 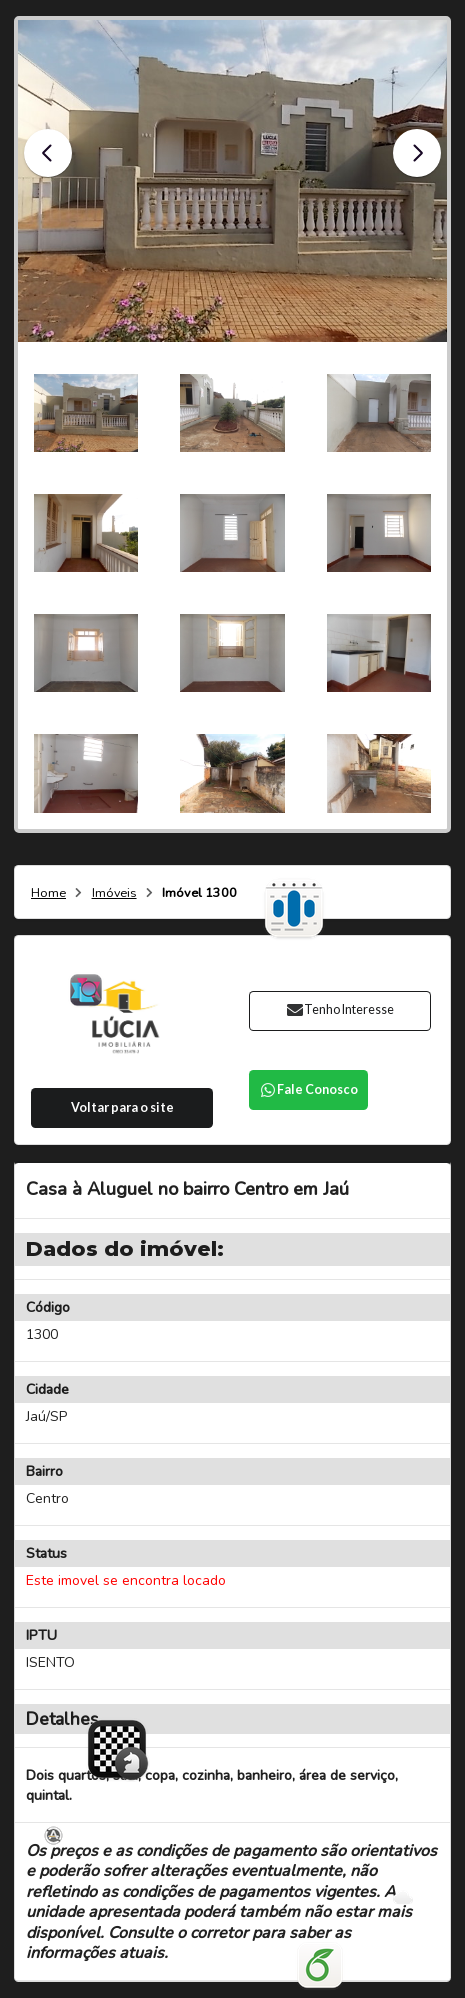 What do you see at coordinates (320, 1965) in the screenshot?
I see `open overleaf document editor` at bounding box center [320, 1965].